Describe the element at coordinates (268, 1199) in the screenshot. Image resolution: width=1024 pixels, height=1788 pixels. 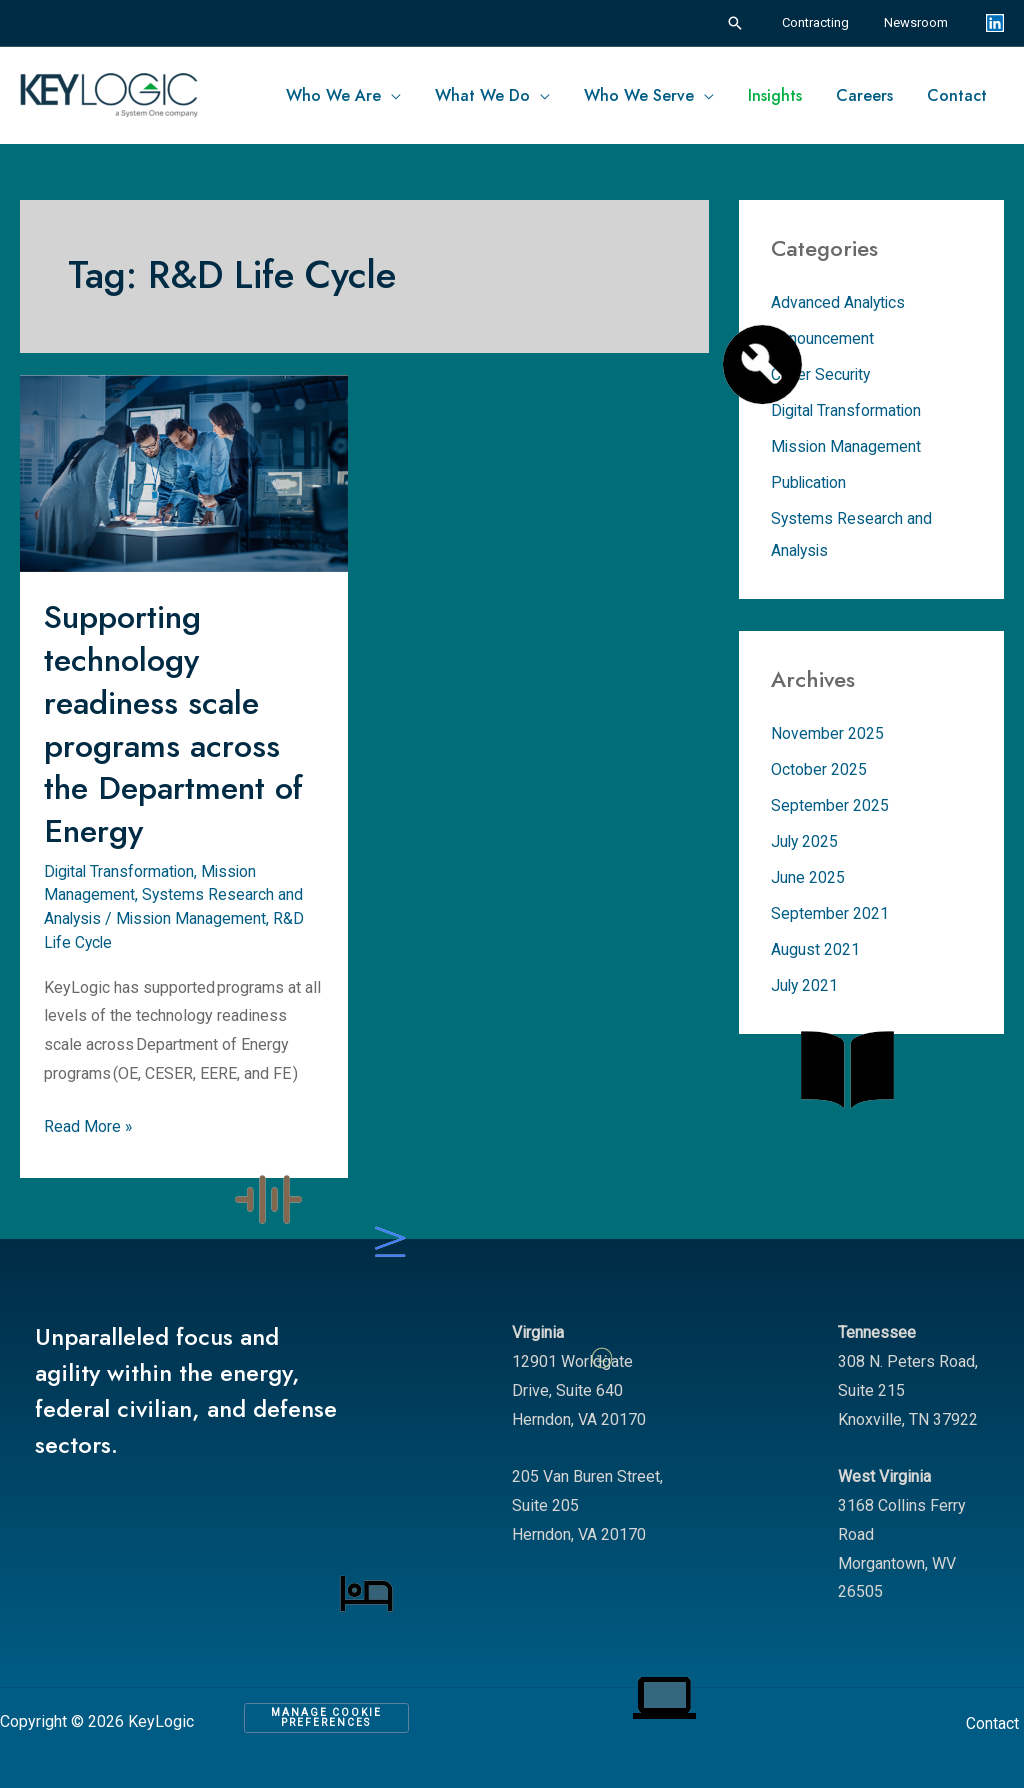
I see `view battery circuit or power connection status` at that location.